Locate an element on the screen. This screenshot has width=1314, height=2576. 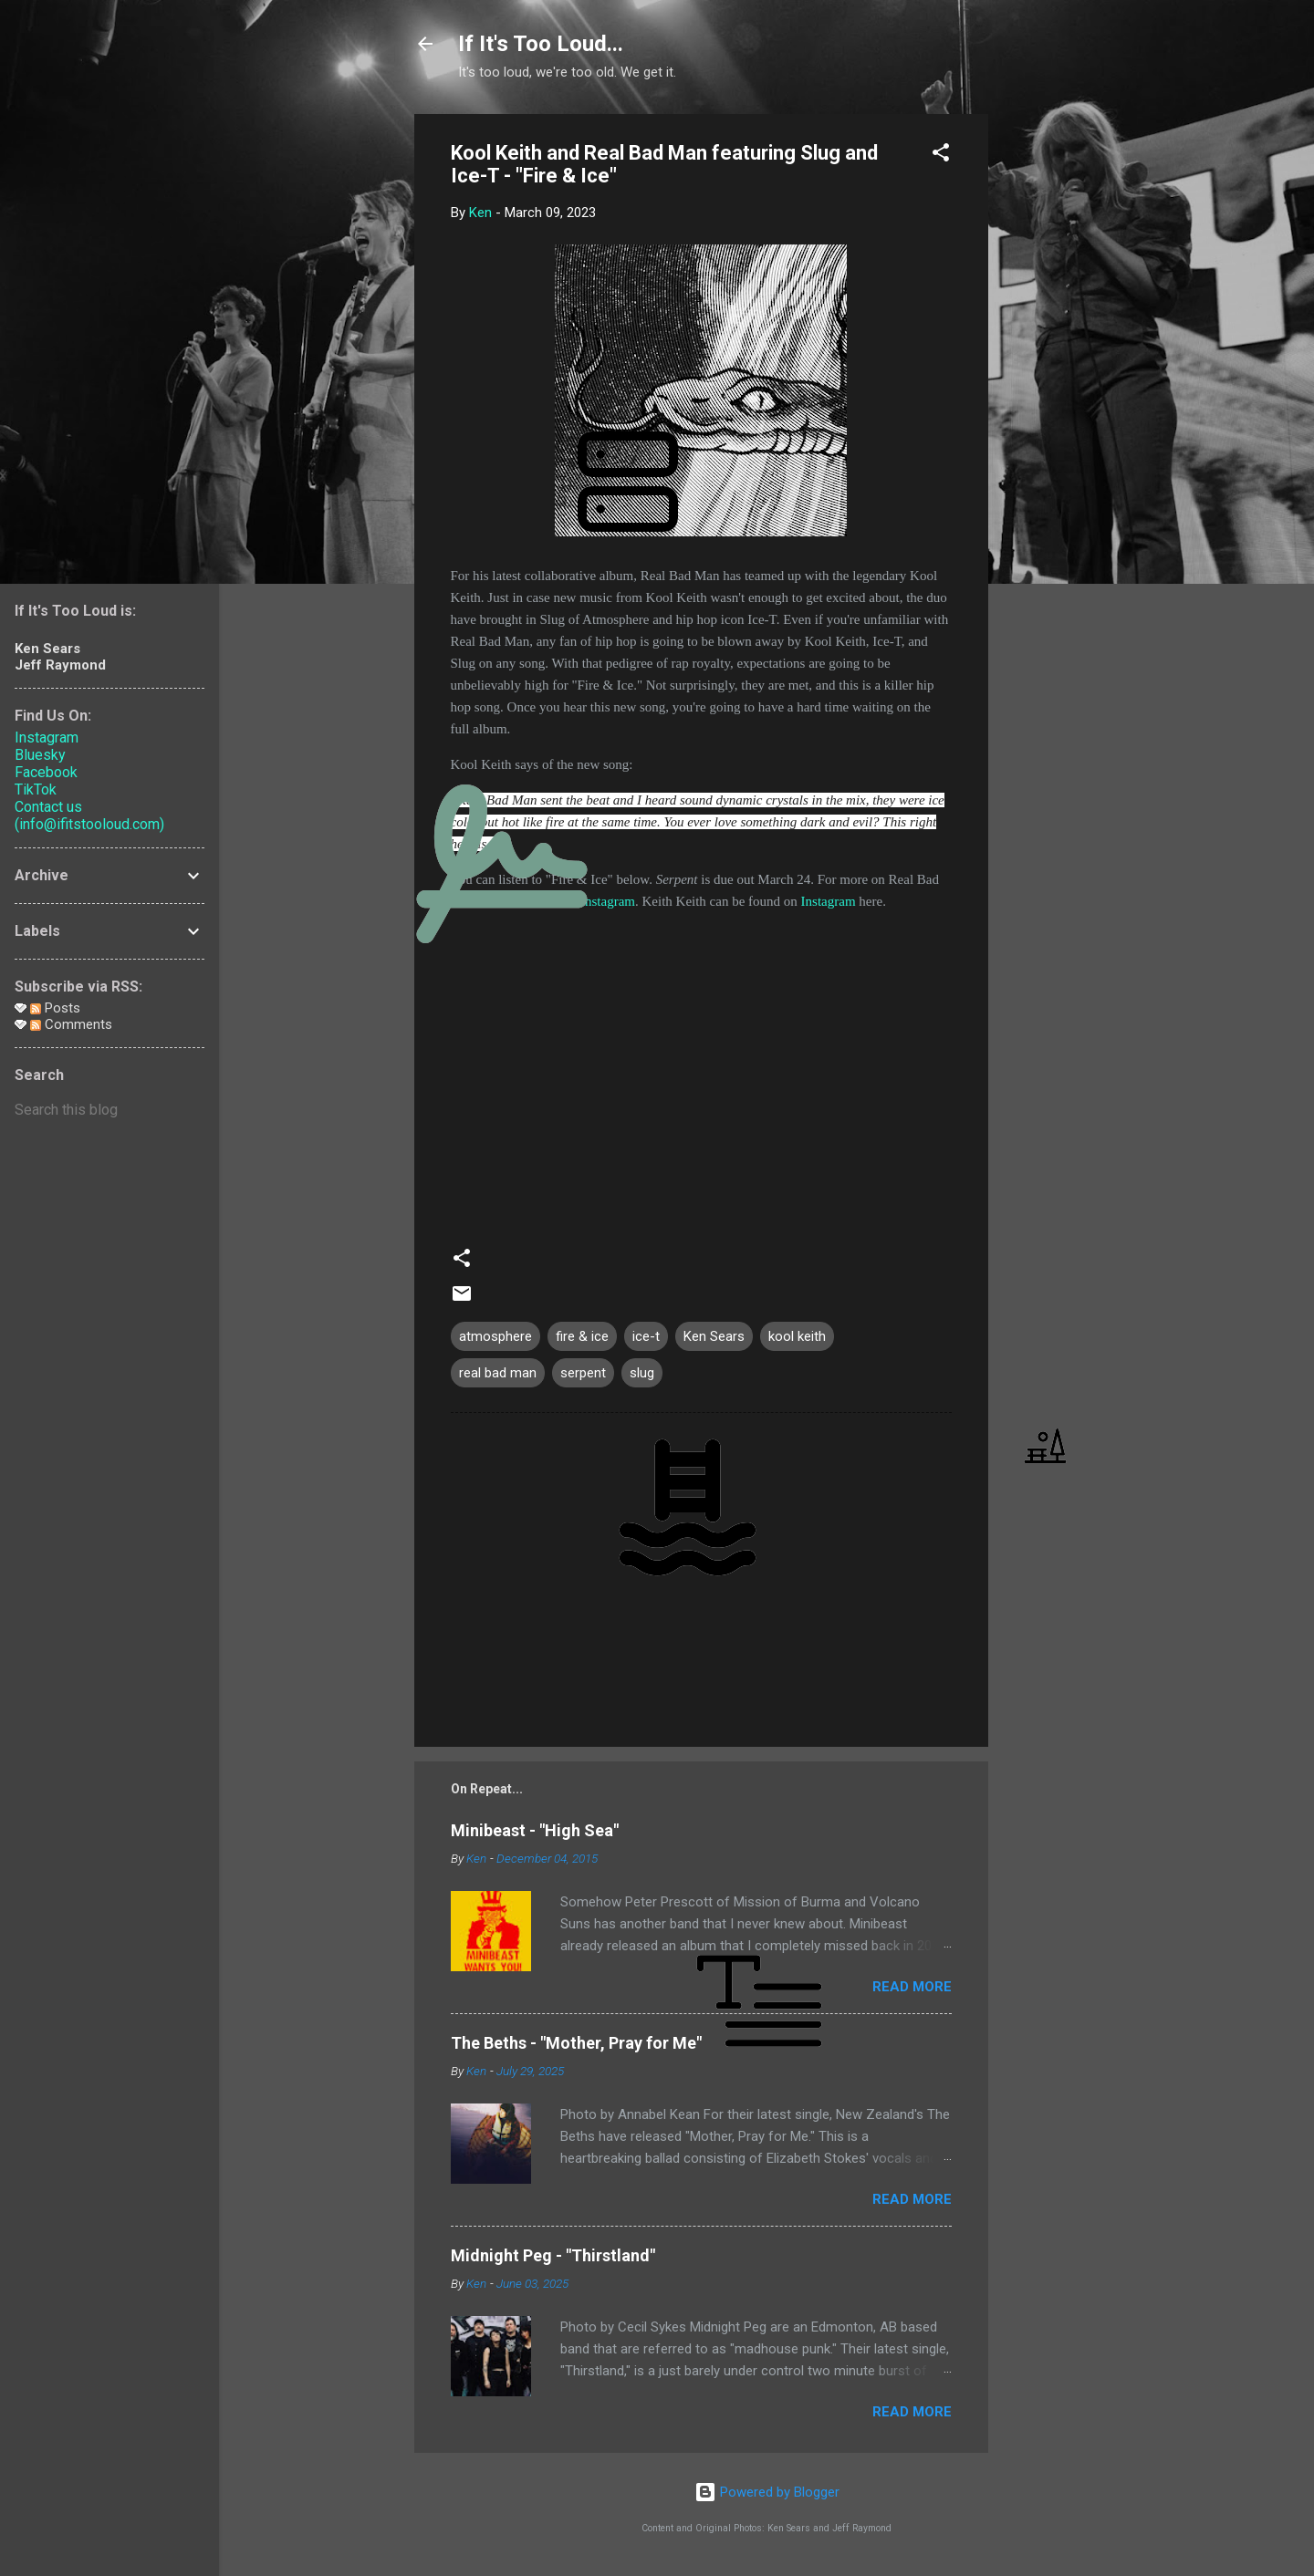
access server settings or status is located at coordinates (628, 482).